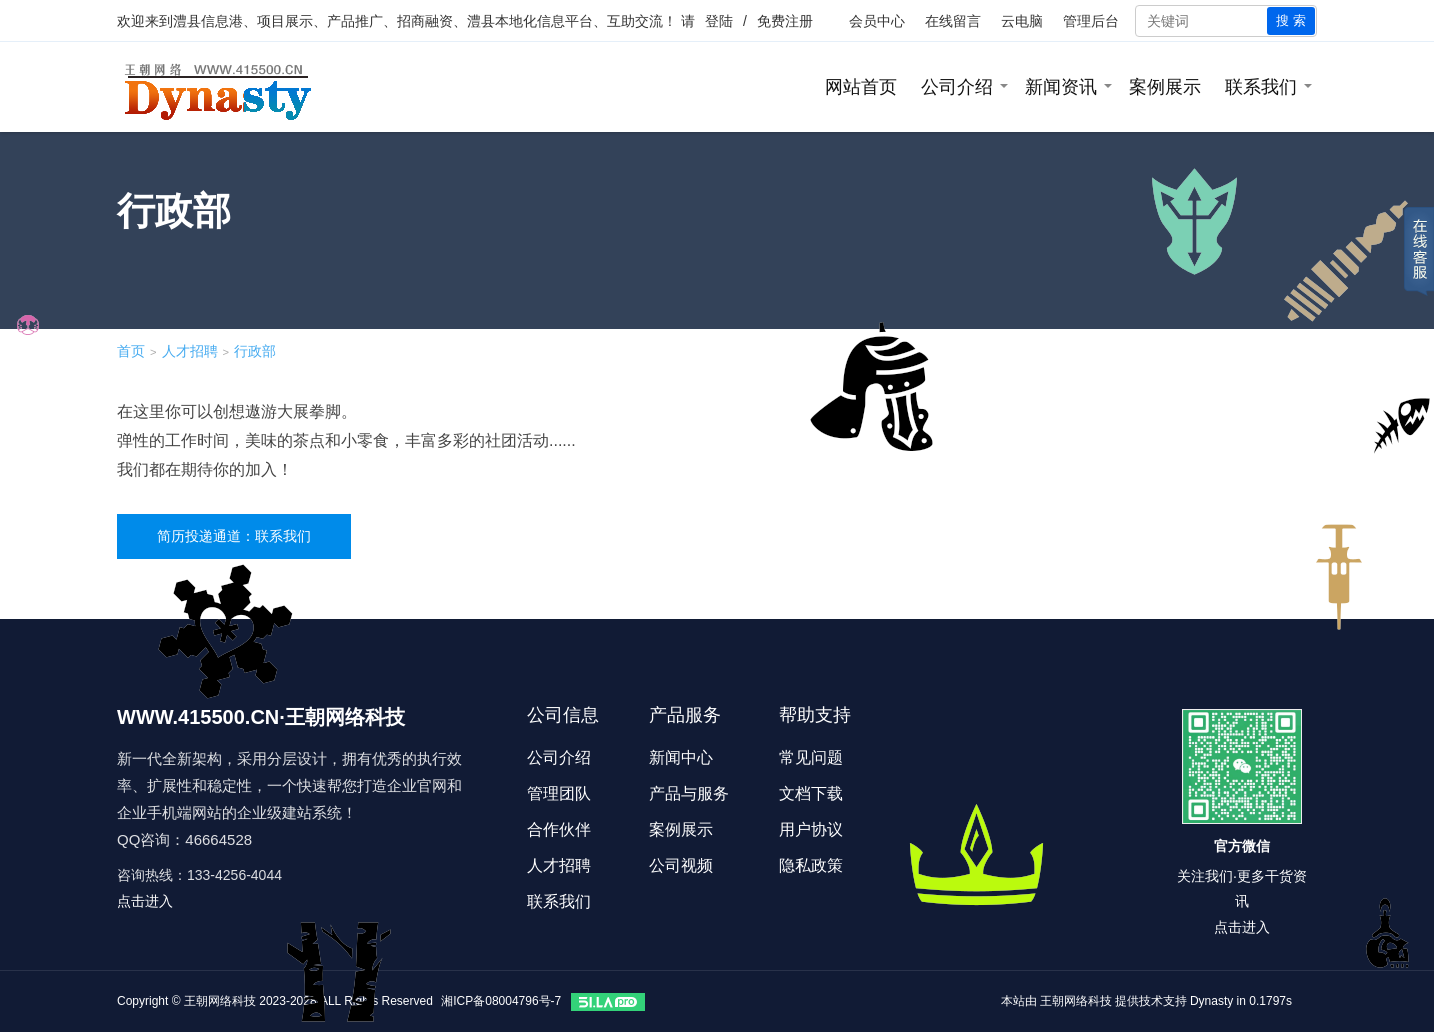 The height and width of the screenshot is (1034, 1434). Describe the element at coordinates (28, 325) in the screenshot. I see `access pet or animal-related features` at that location.